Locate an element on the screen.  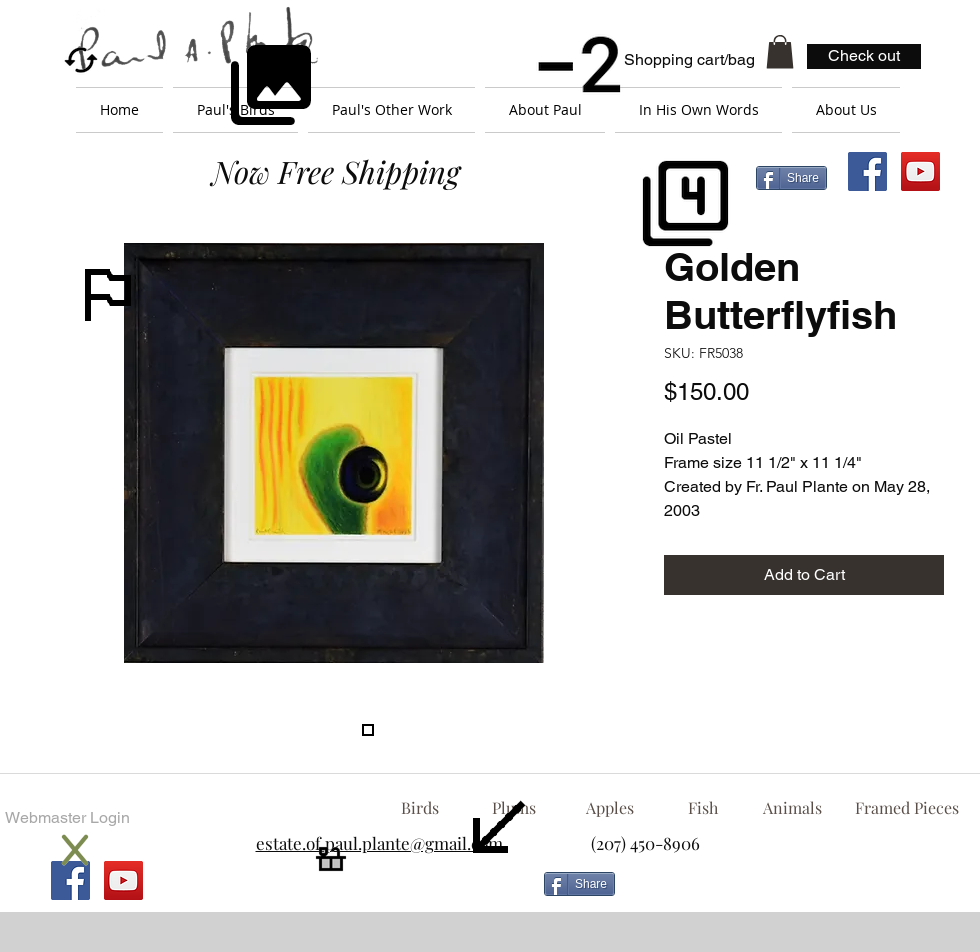
decrease exposure by 2 stops in photo editing is located at coordinates (581, 66).